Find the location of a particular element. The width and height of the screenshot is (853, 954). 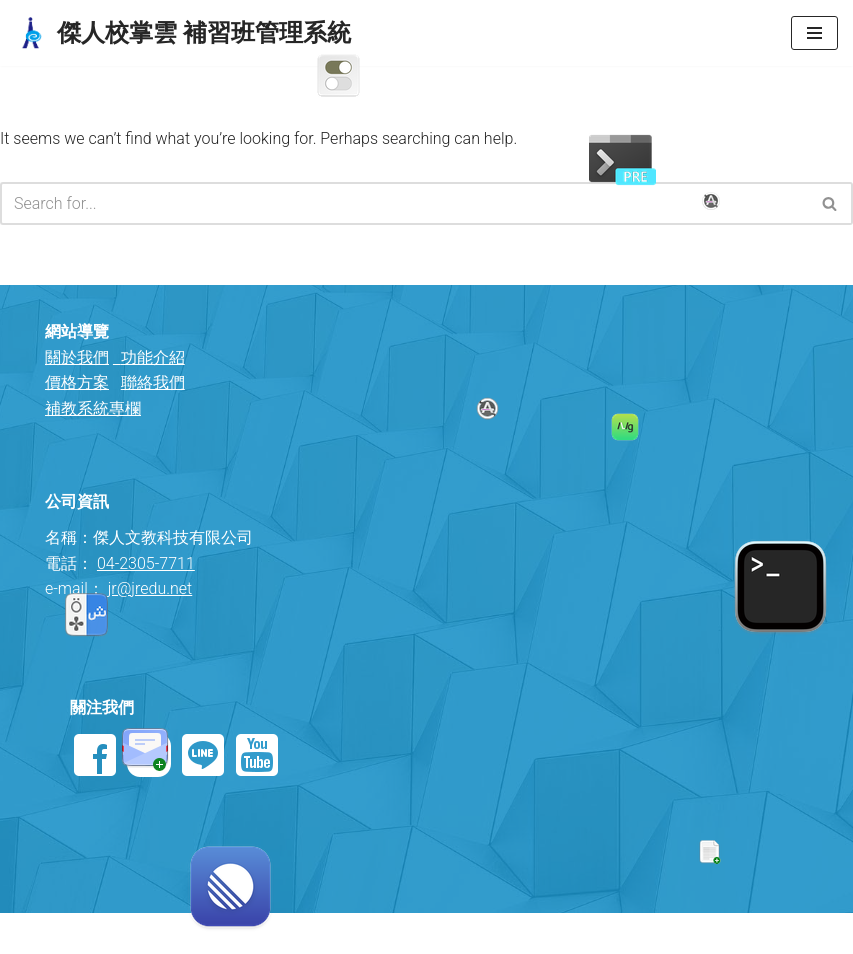

create a new document is located at coordinates (709, 851).